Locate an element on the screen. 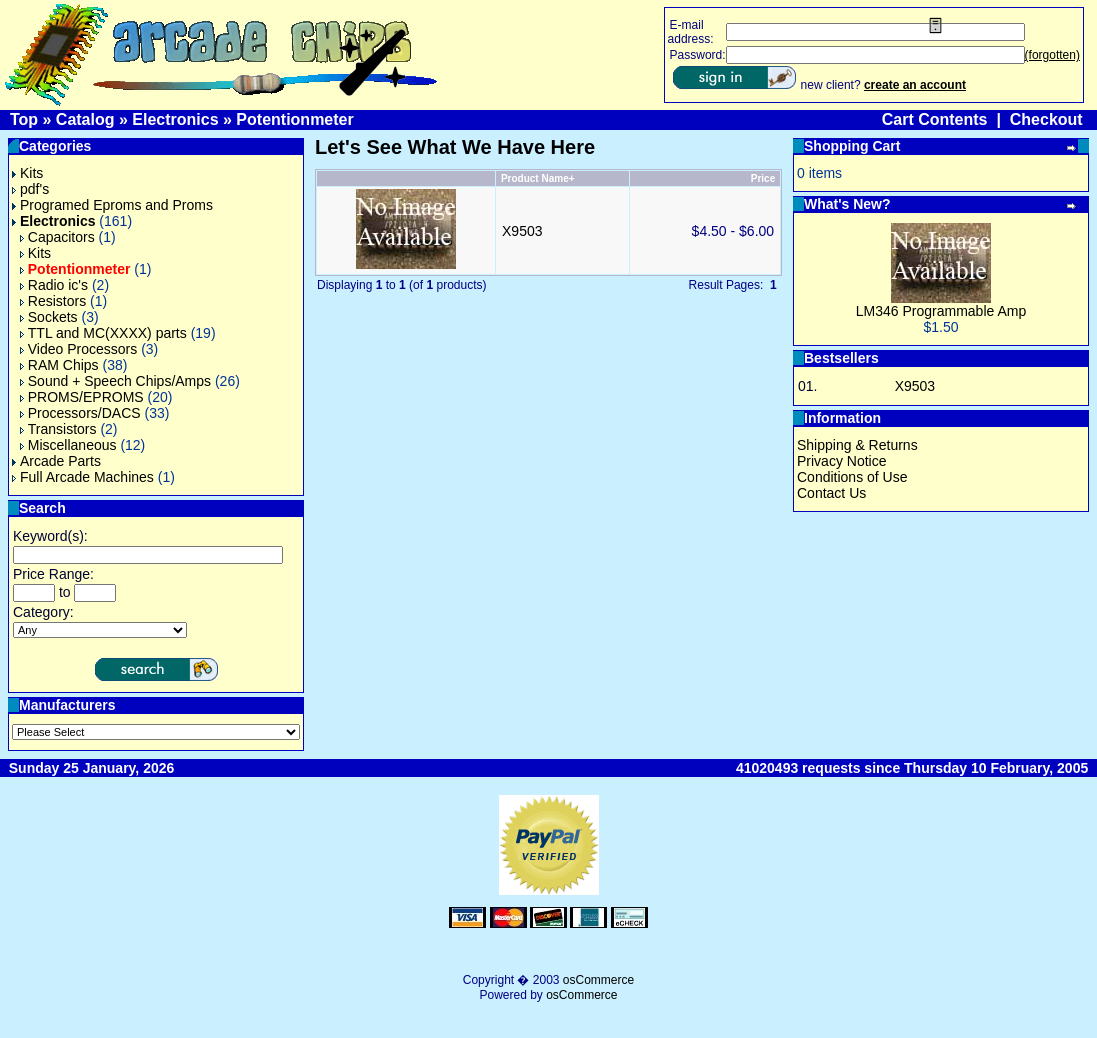 This screenshot has height=1038, width=1097. apply magic or automatic enhancements is located at coordinates (372, 62).